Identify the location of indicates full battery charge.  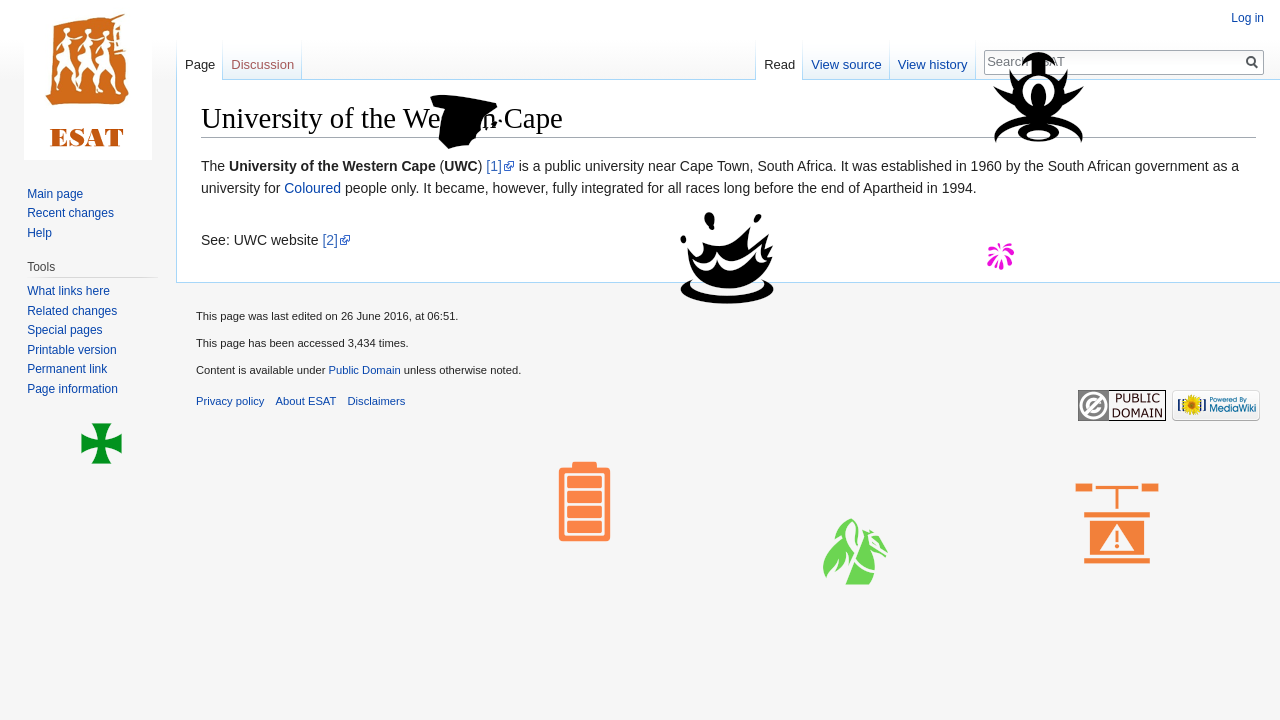
(584, 501).